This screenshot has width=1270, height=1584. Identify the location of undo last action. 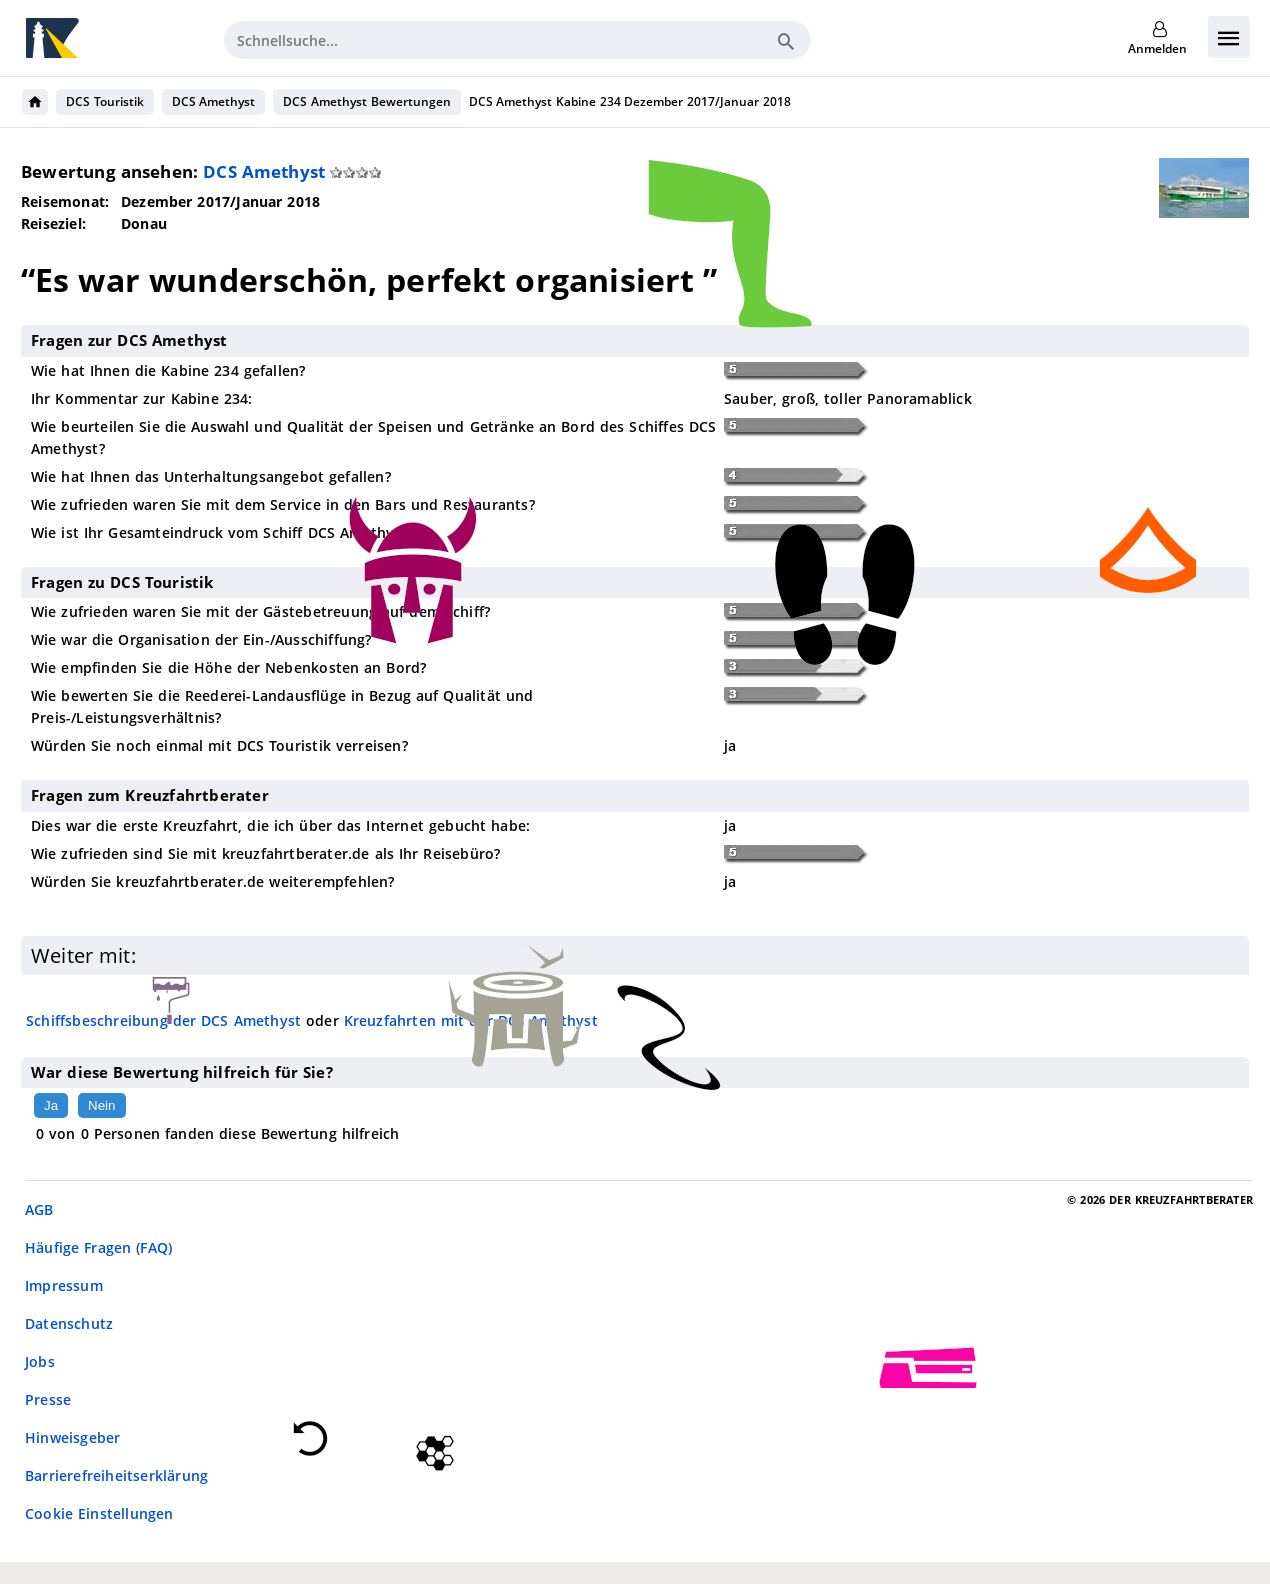
(310, 1438).